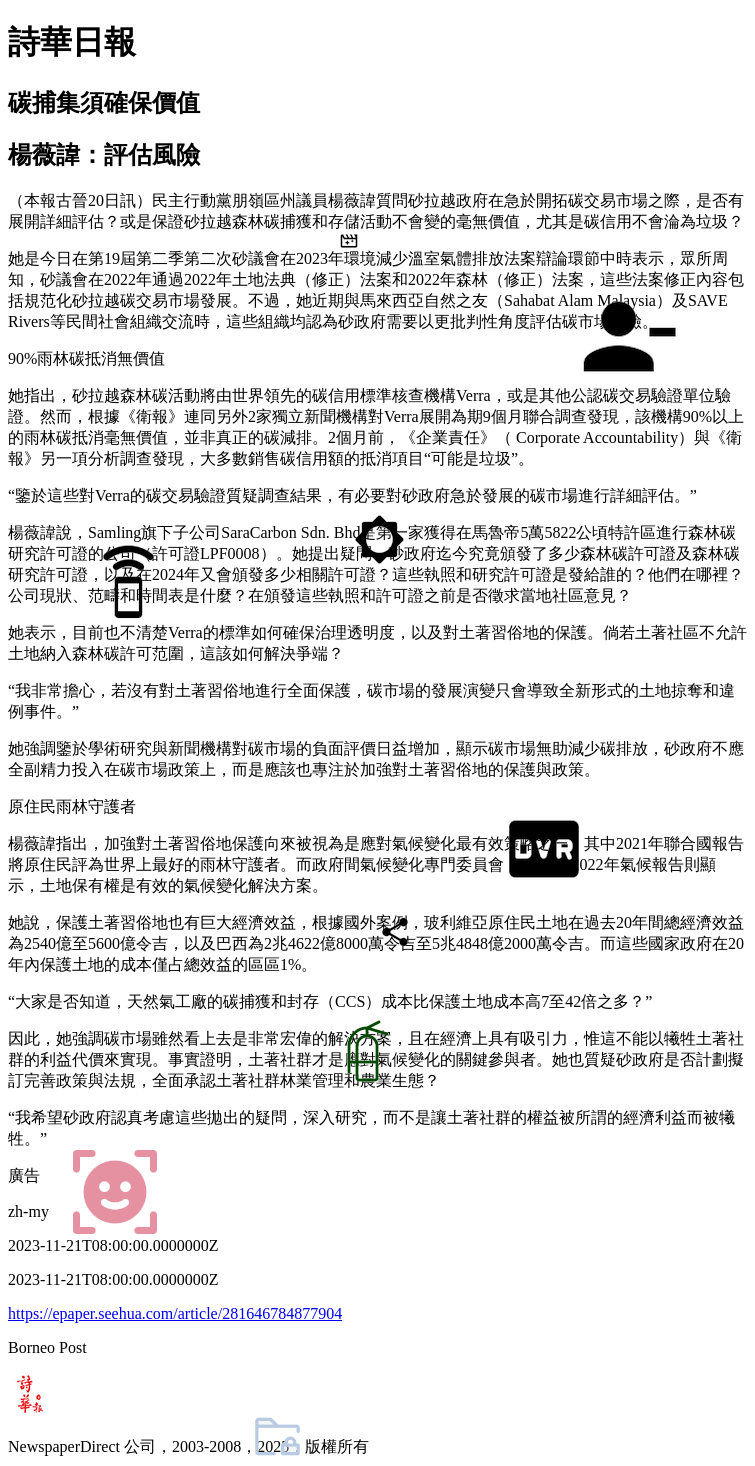 The width and height of the screenshot is (755, 1466). What do you see at coordinates (115, 1192) in the screenshot?
I see `scan face to unlock or authenticate` at bounding box center [115, 1192].